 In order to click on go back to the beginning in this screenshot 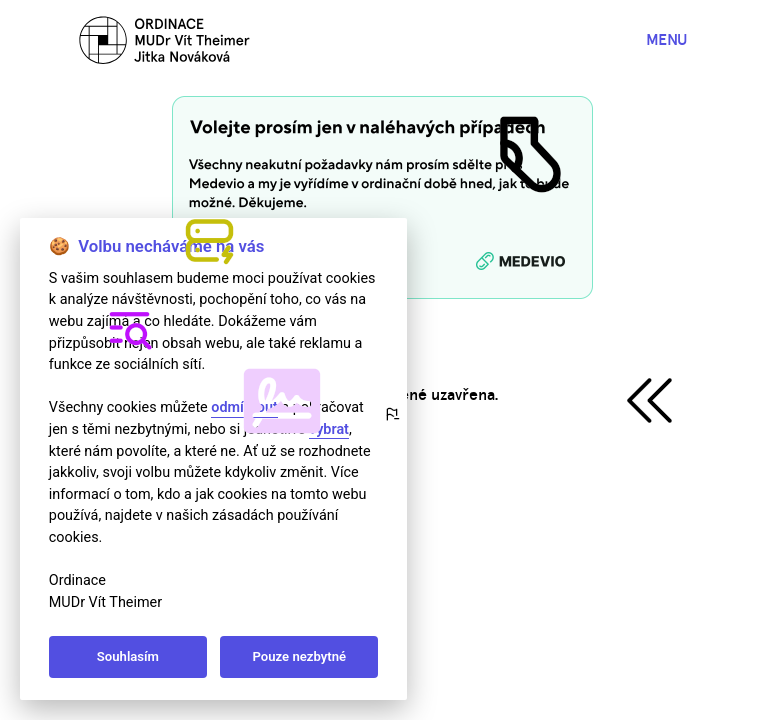, I will do `click(651, 400)`.